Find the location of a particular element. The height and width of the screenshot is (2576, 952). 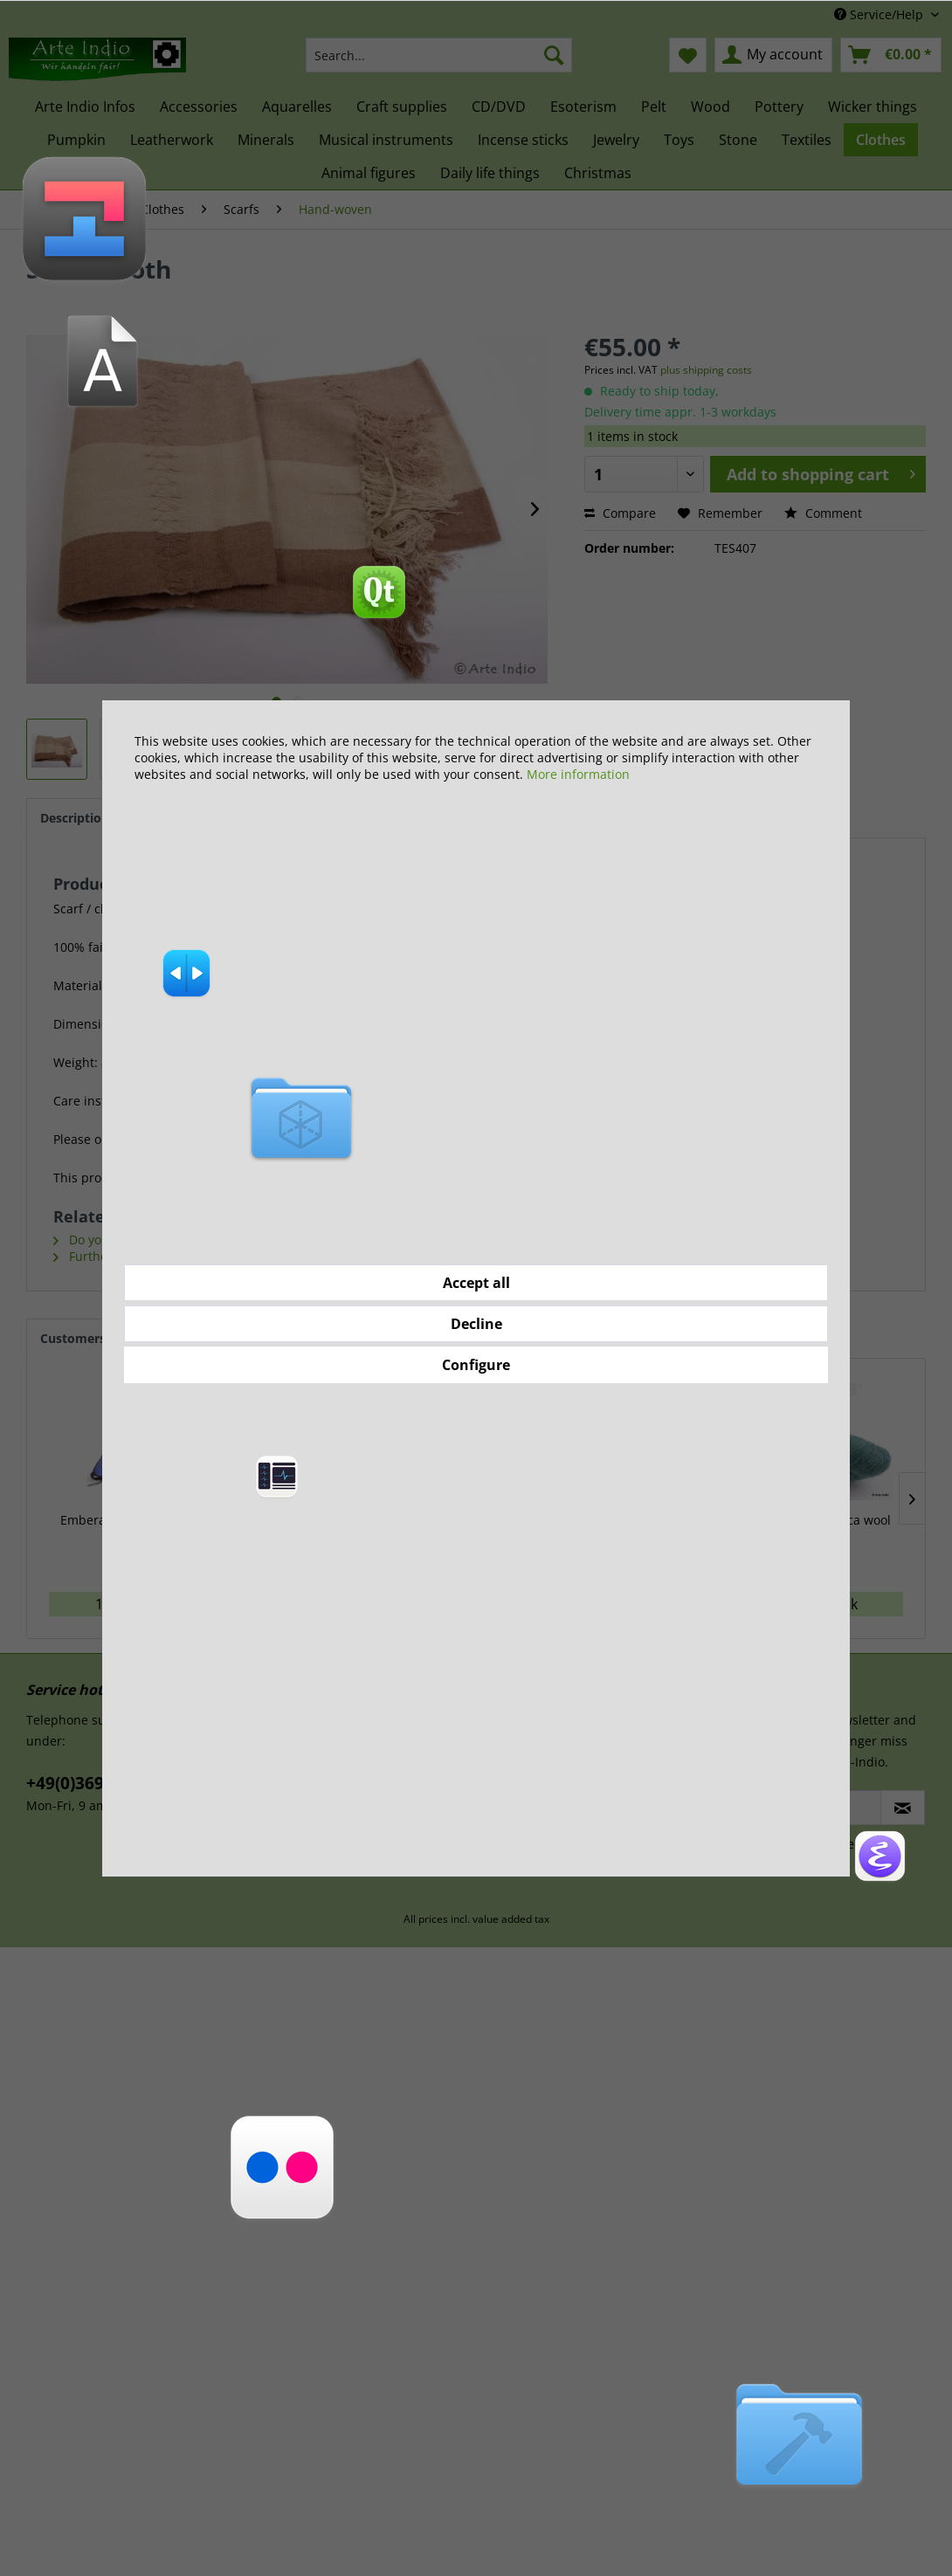

xfce panel separator settings is located at coordinates (186, 973).